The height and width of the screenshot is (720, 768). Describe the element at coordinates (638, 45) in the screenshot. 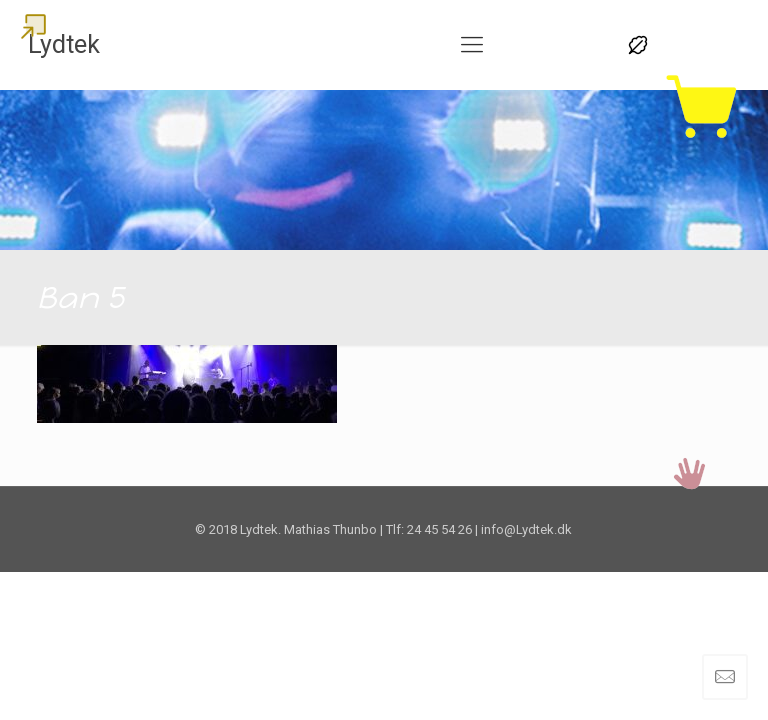

I see `view vegetarian or plant-based options` at that location.